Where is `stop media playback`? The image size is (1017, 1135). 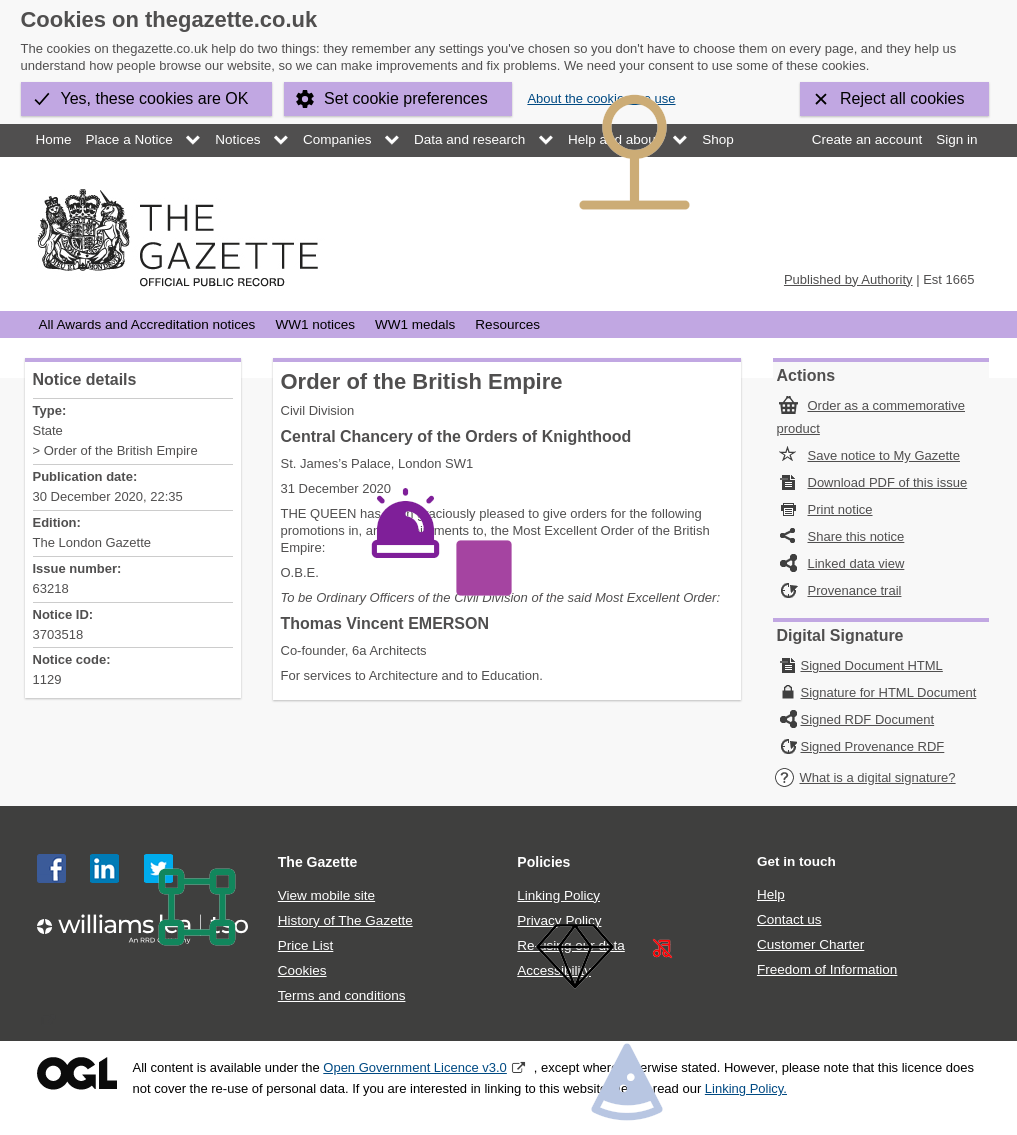 stop media playback is located at coordinates (484, 568).